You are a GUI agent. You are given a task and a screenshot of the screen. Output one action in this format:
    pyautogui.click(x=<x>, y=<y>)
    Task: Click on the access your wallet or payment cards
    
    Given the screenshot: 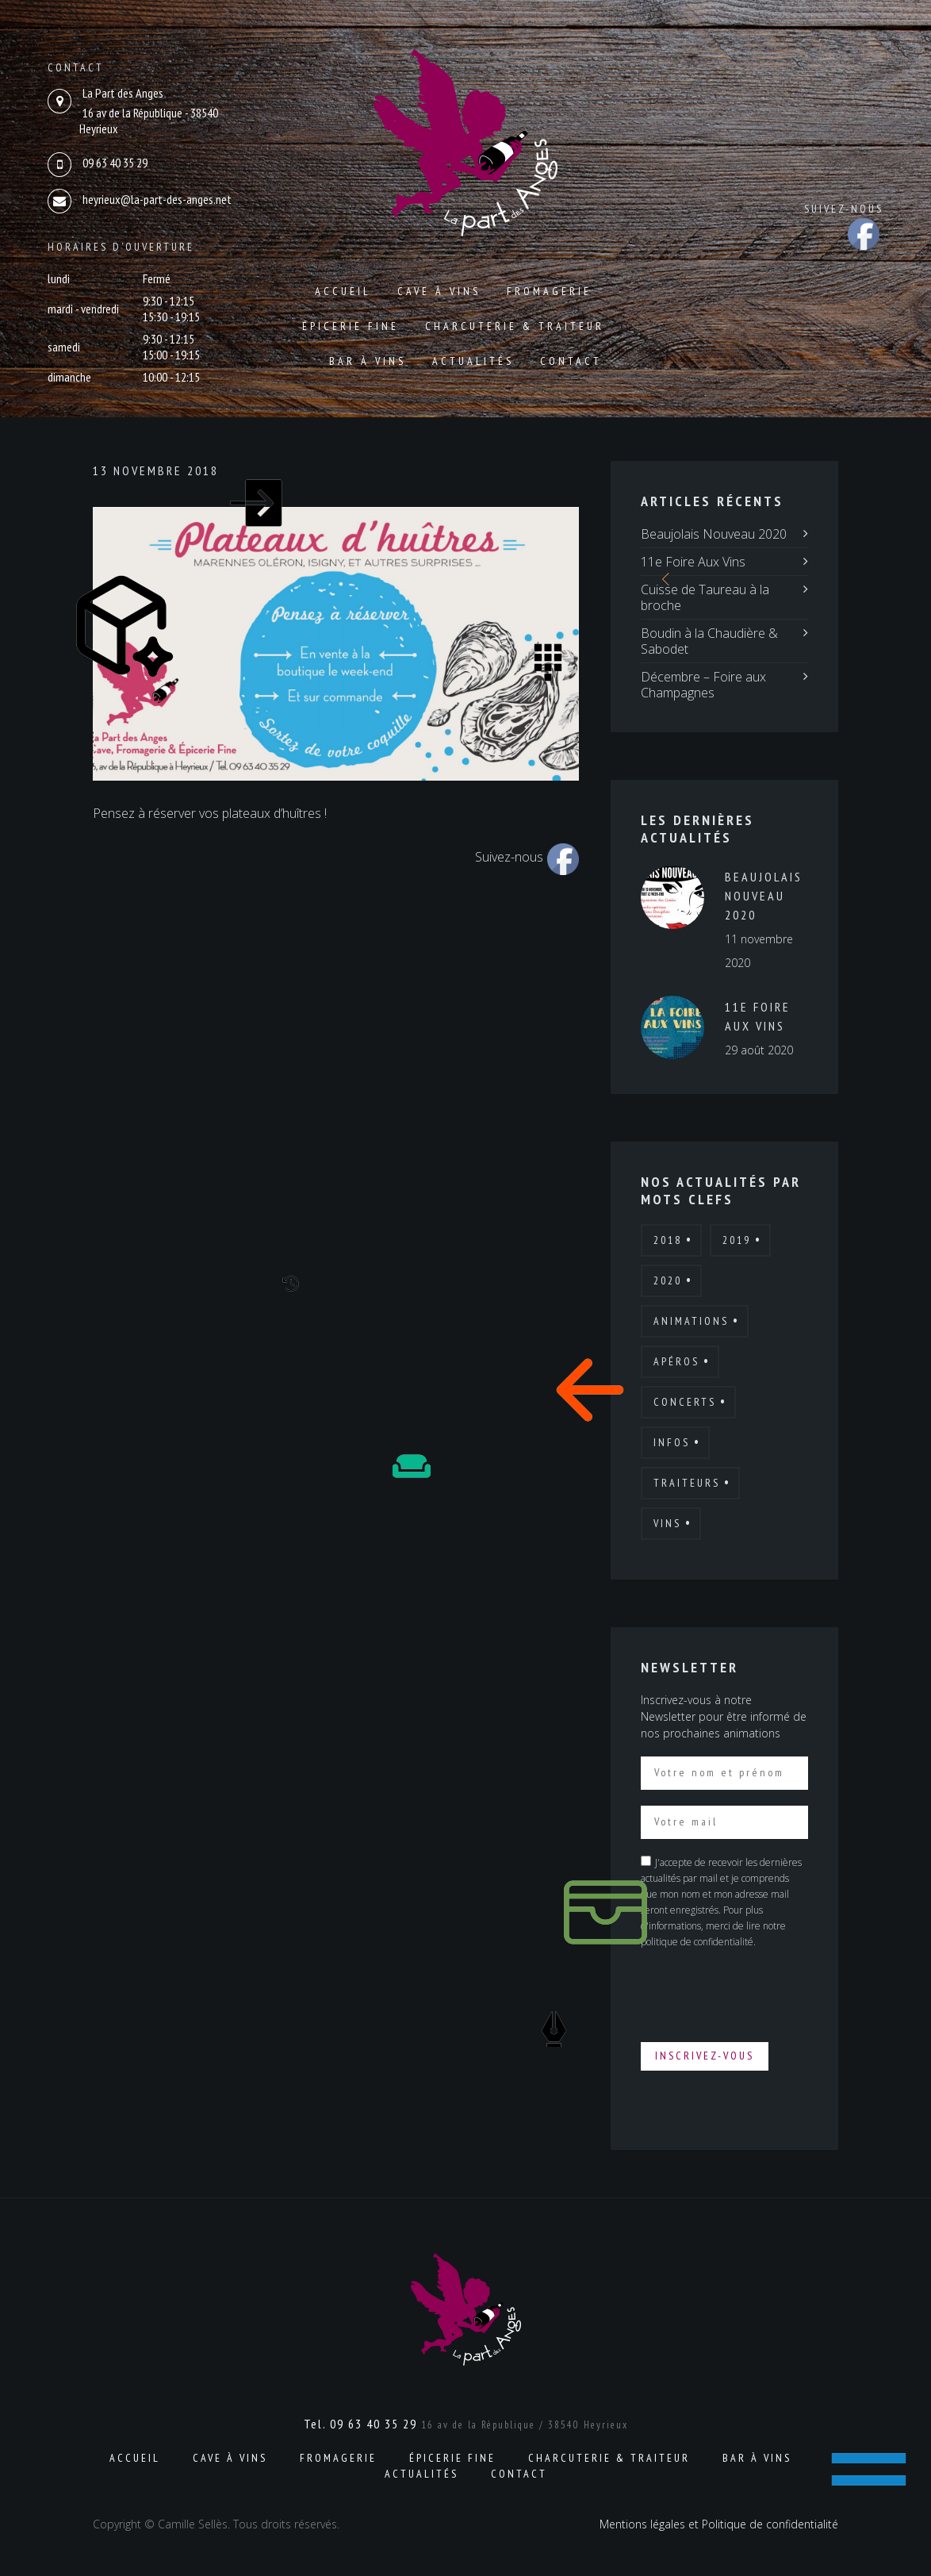 What is the action you would take?
    pyautogui.click(x=605, y=1912)
    